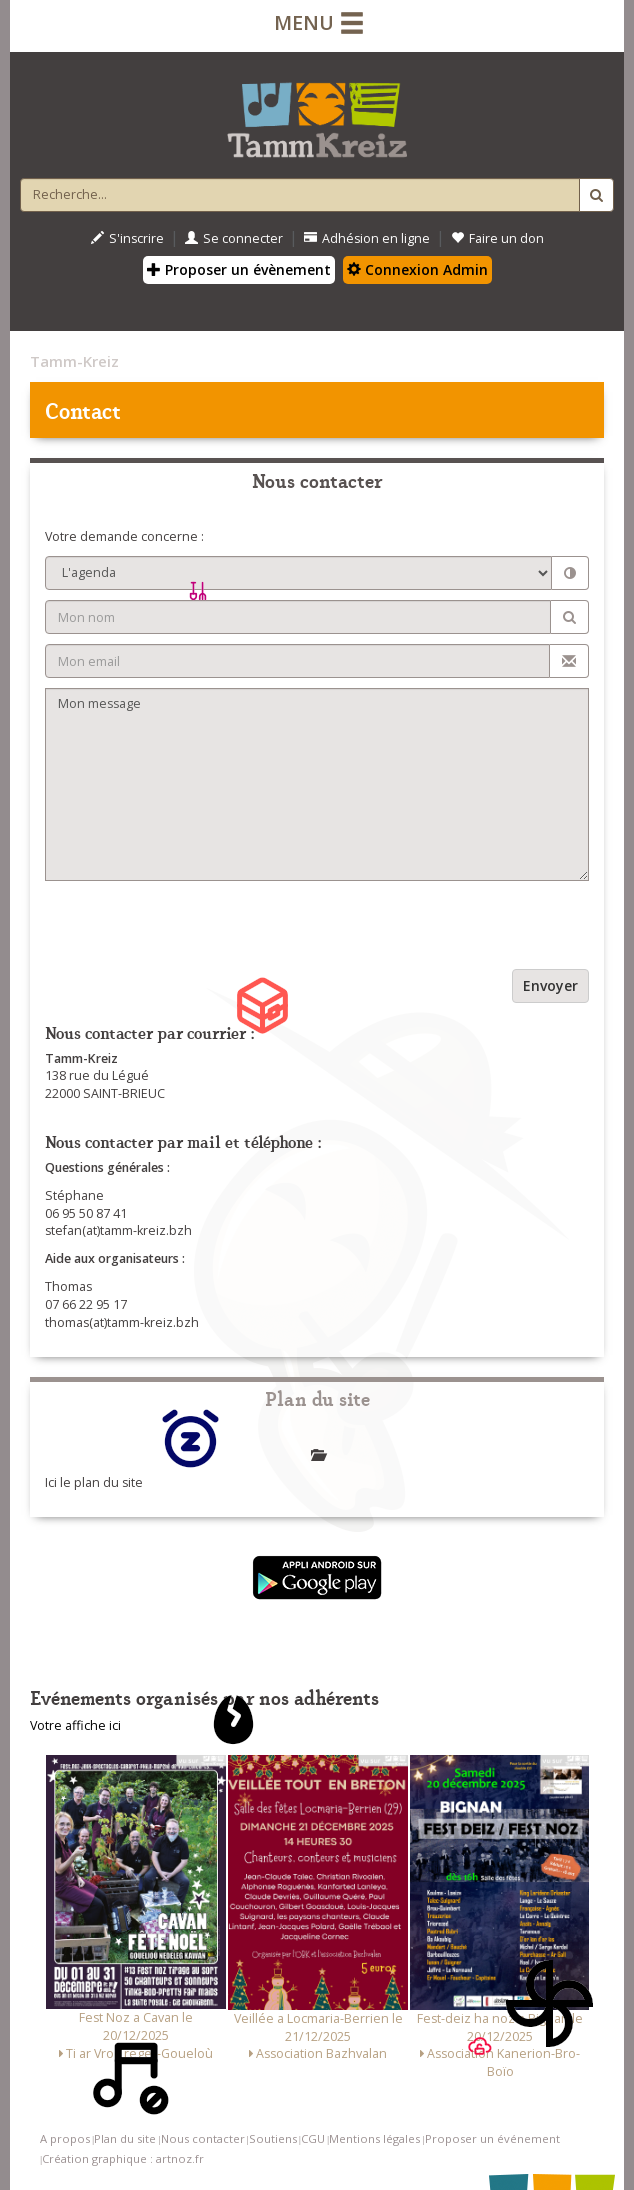 Image resolution: width=634 pixels, height=2190 pixels. Describe the element at coordinates (190, 1438) in the screenshot. I see `snooze an active alarm` at that location.